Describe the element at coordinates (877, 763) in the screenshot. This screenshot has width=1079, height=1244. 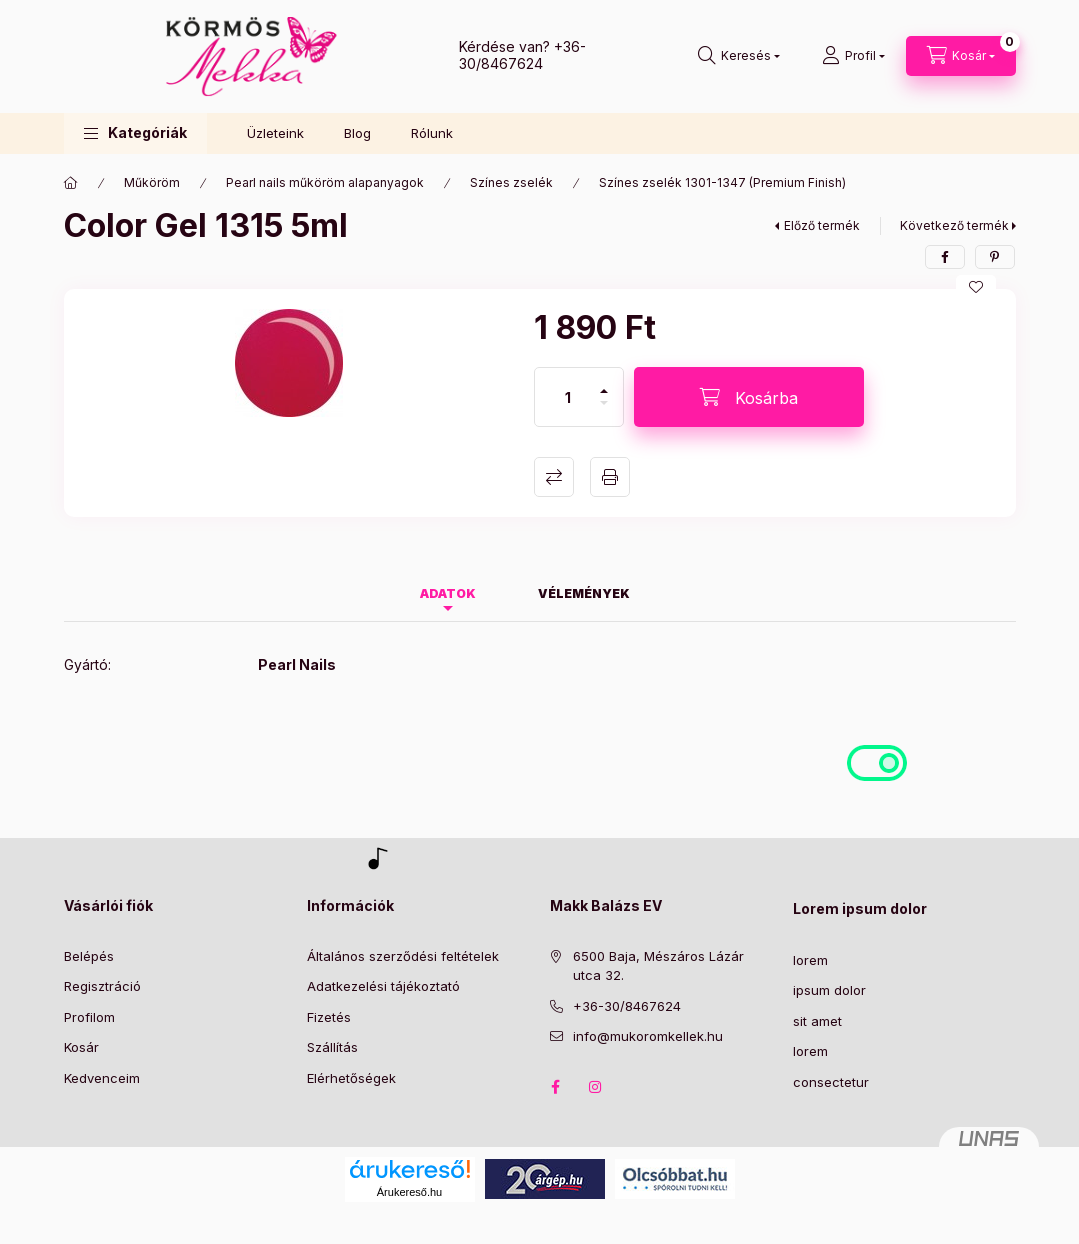
I see `toggle switch in the "on" or enabled position` at that location.